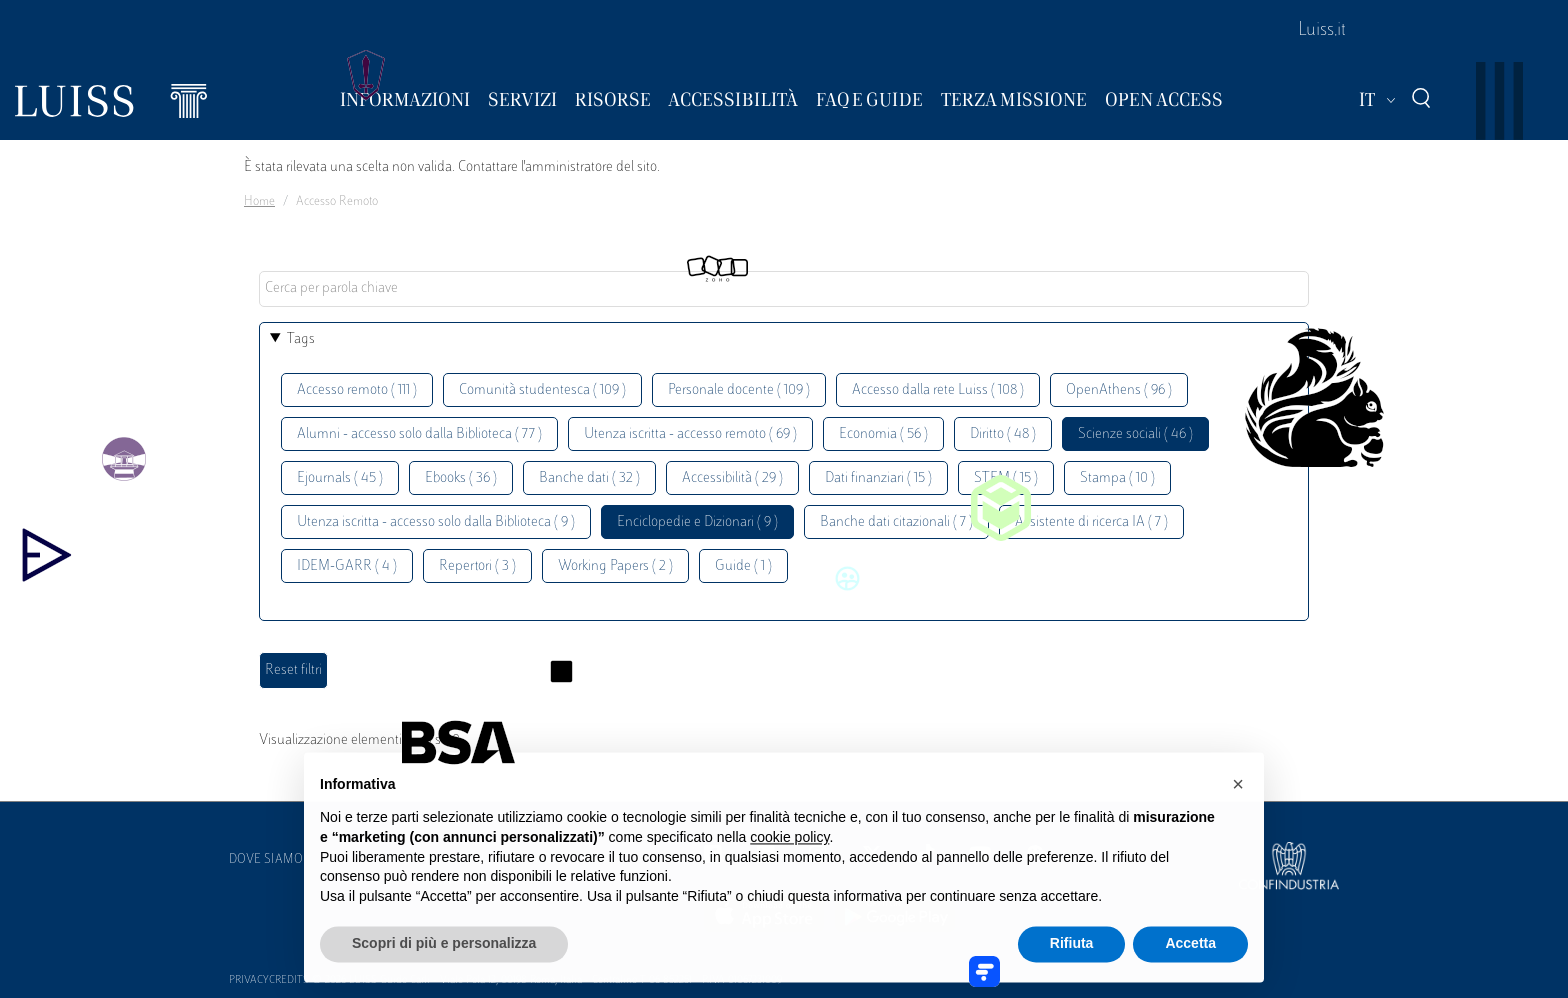  Describe the element at coordinates (458, 742) in the screenshot. I see `buysellads company logo` at that location.